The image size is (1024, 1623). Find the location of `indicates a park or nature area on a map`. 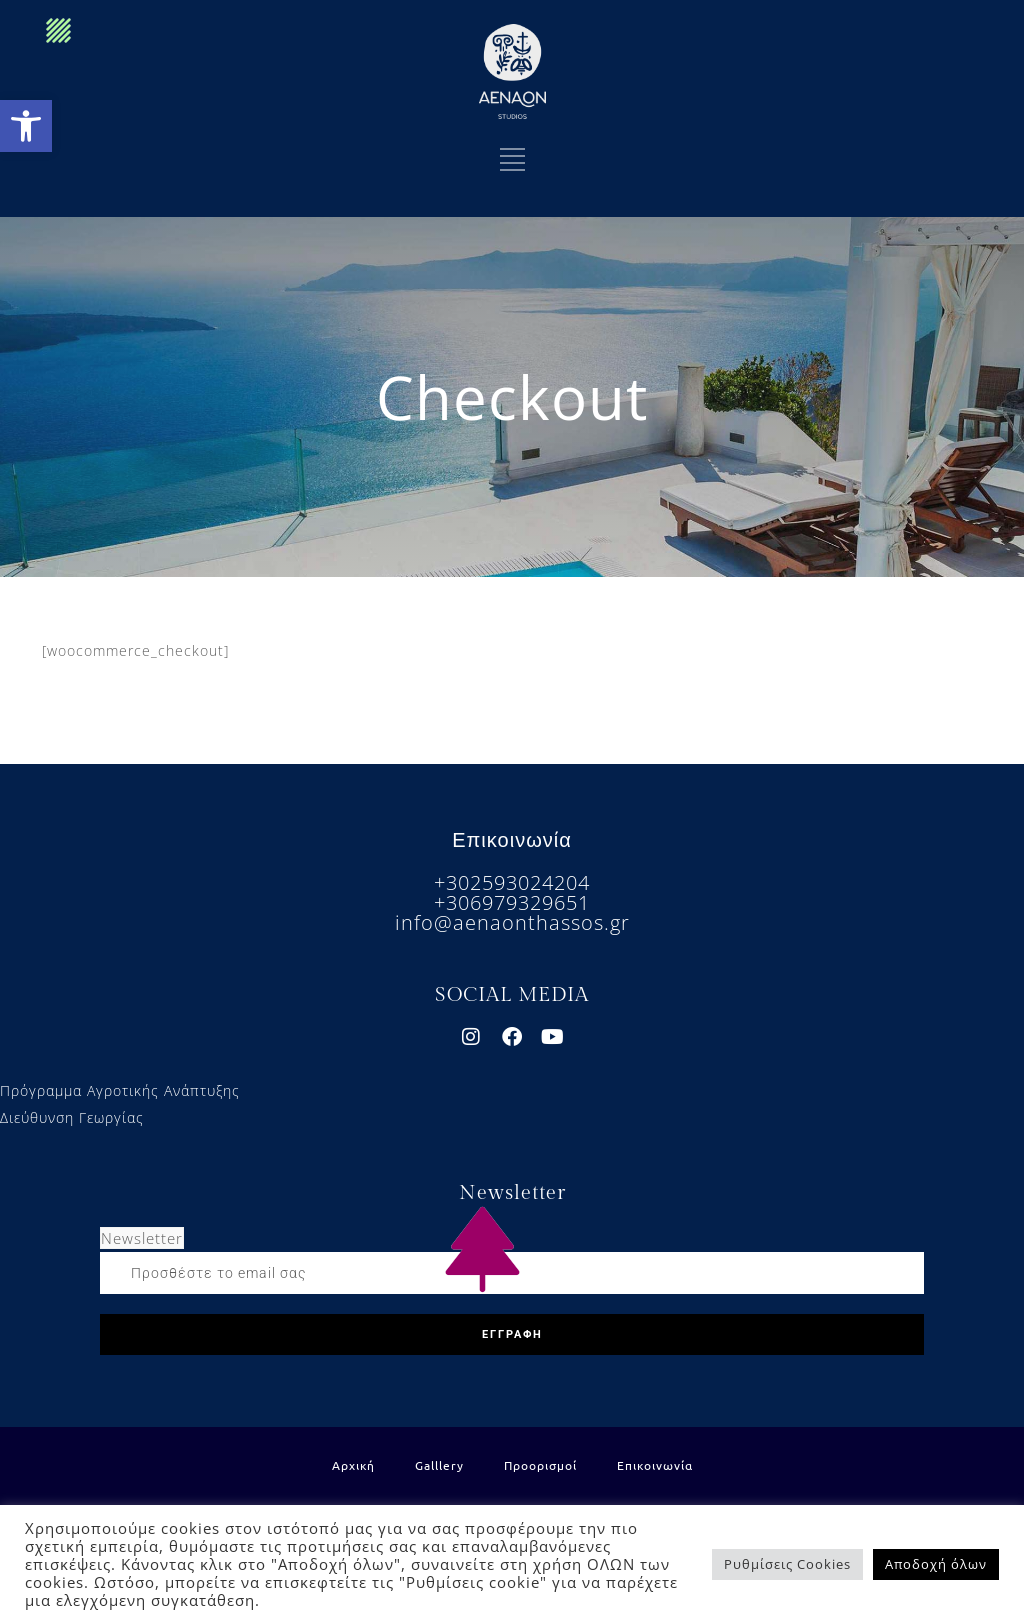

indicates a park or nature area on a map is located at coordinates (482, 1249).